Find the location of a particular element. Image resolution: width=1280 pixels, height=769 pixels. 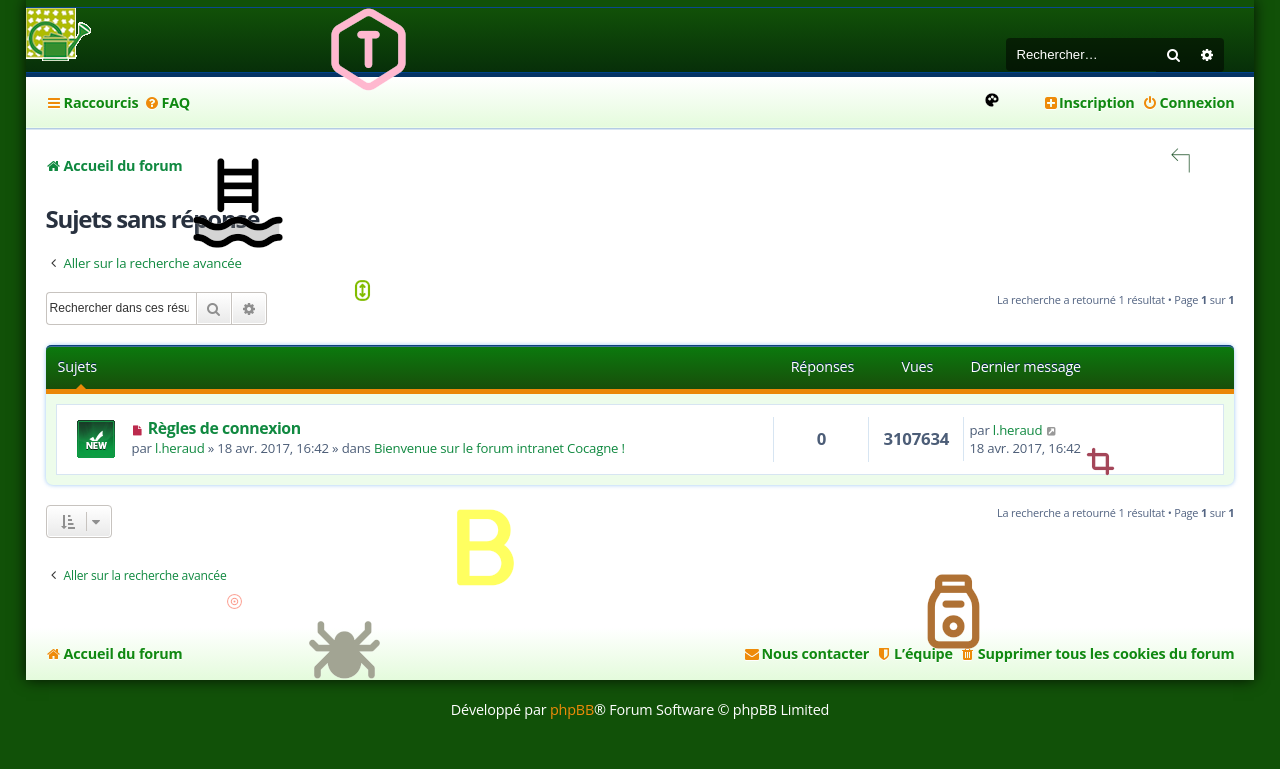

open color or theme customization options is located at coordinates (992, 100).